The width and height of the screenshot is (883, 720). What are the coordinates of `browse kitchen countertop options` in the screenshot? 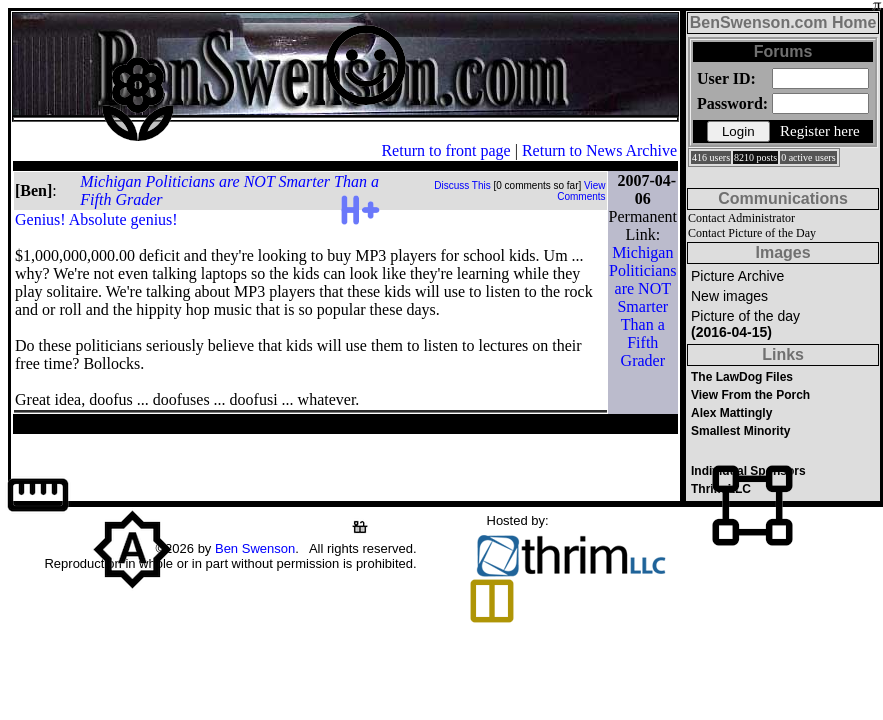 It's located at (360, 527).